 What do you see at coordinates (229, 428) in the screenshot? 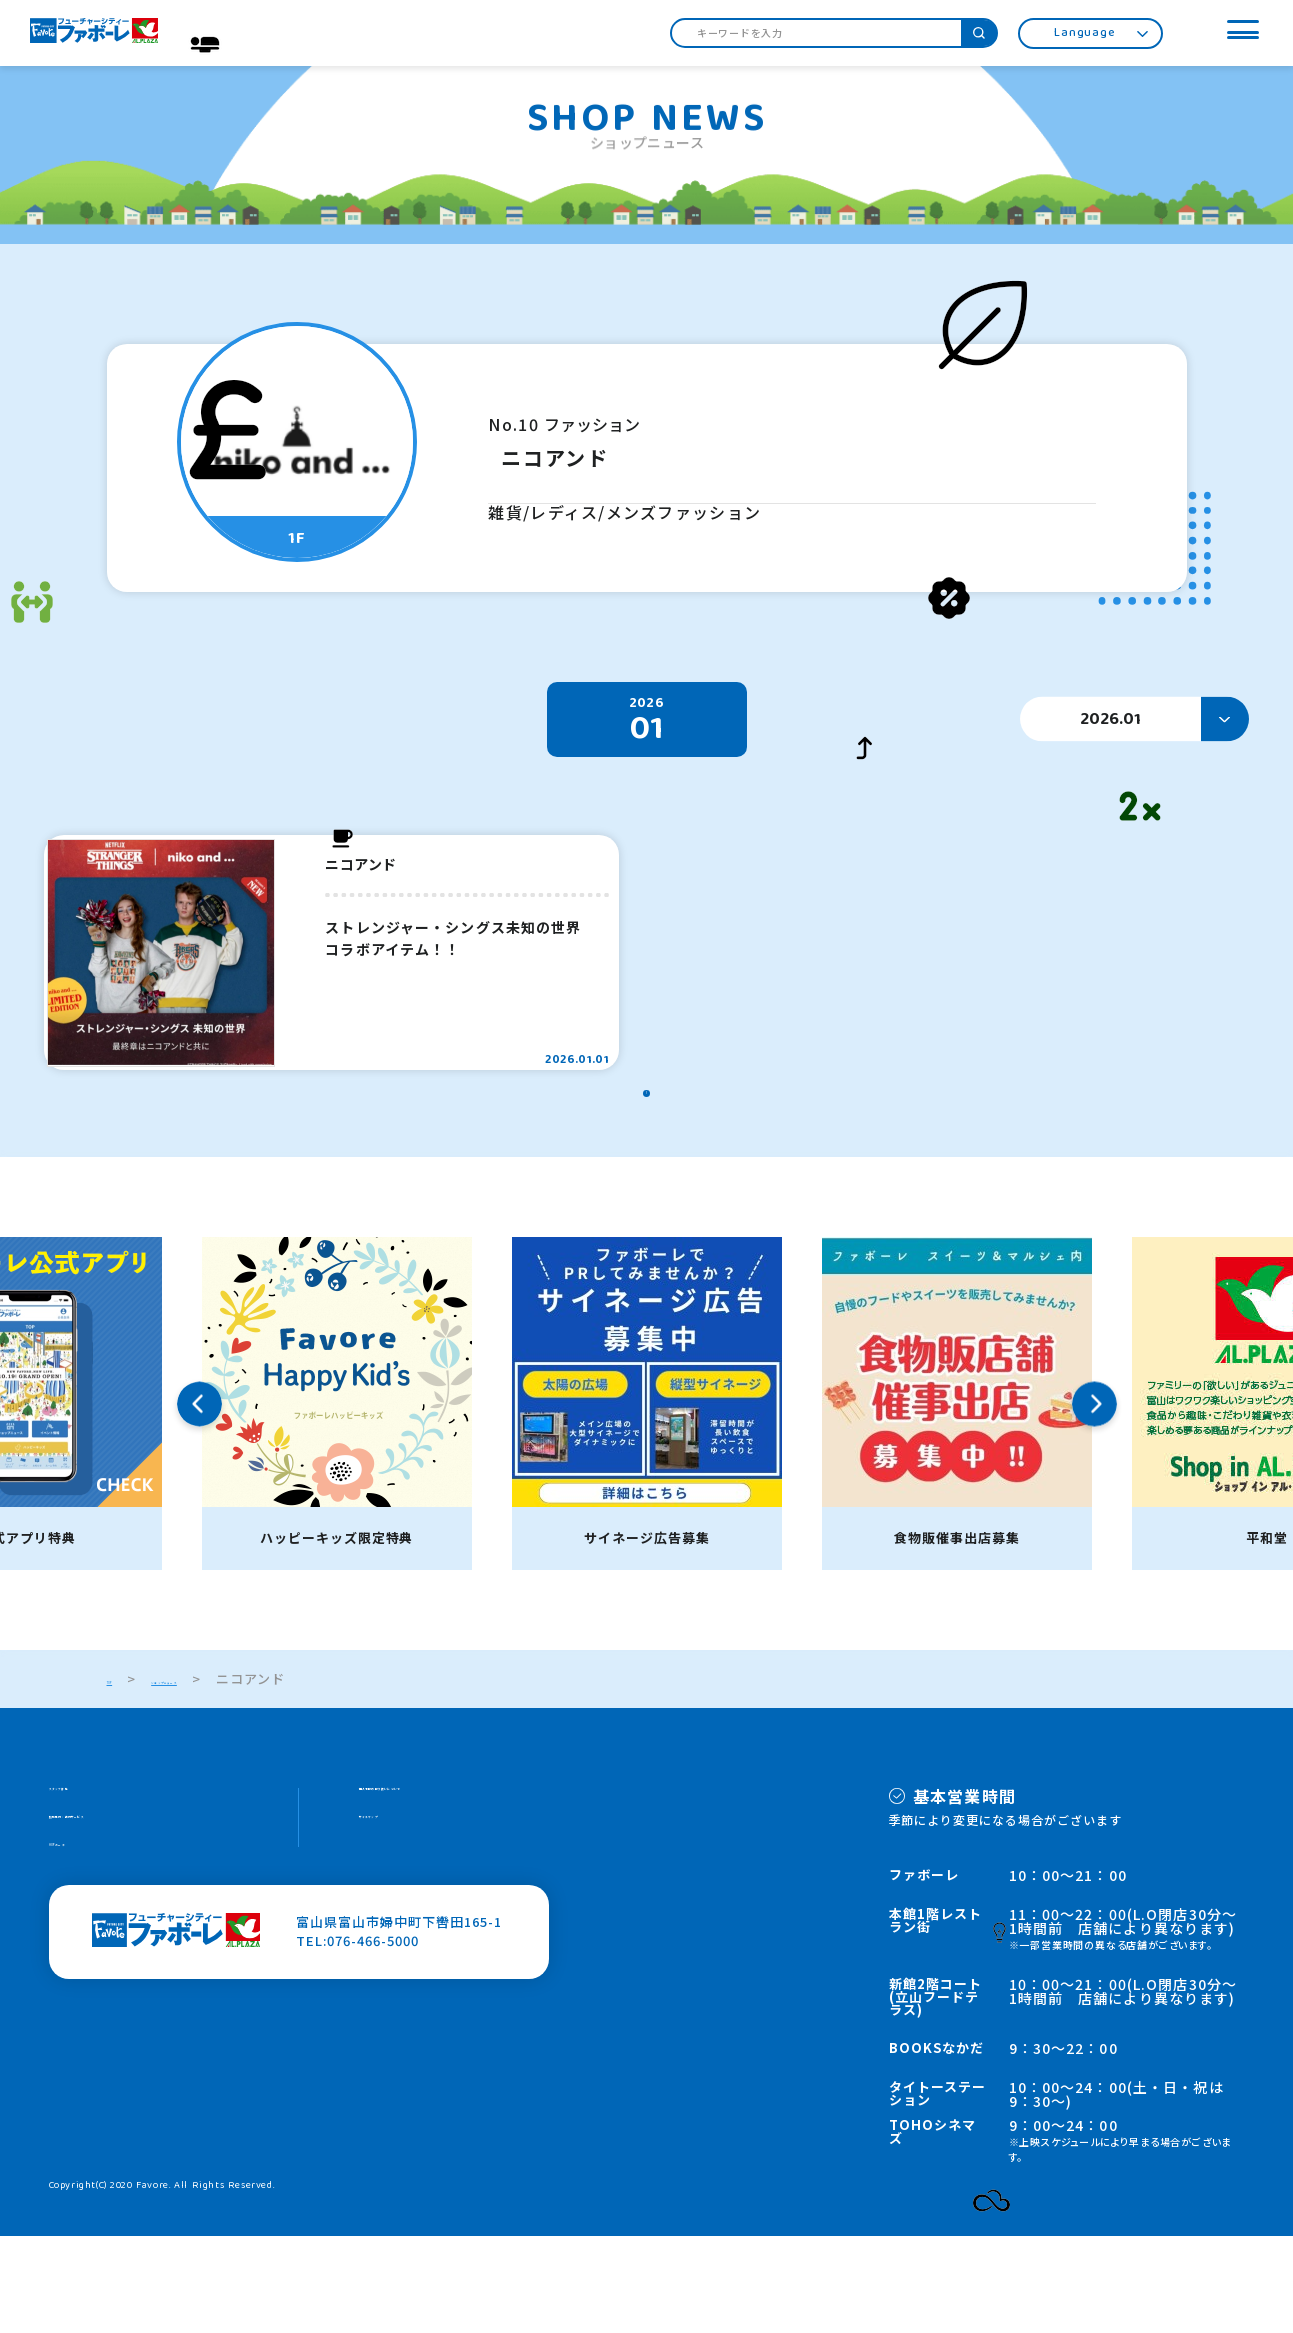
I see `indicates british pound currency` at bounding box center [229, 428].